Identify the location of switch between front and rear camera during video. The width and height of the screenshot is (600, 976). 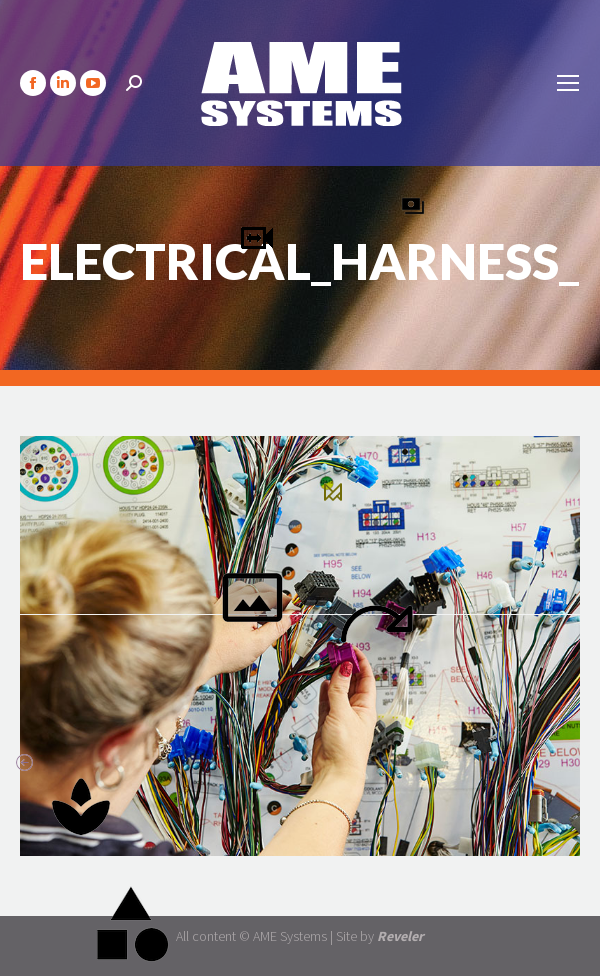
(257, 238).